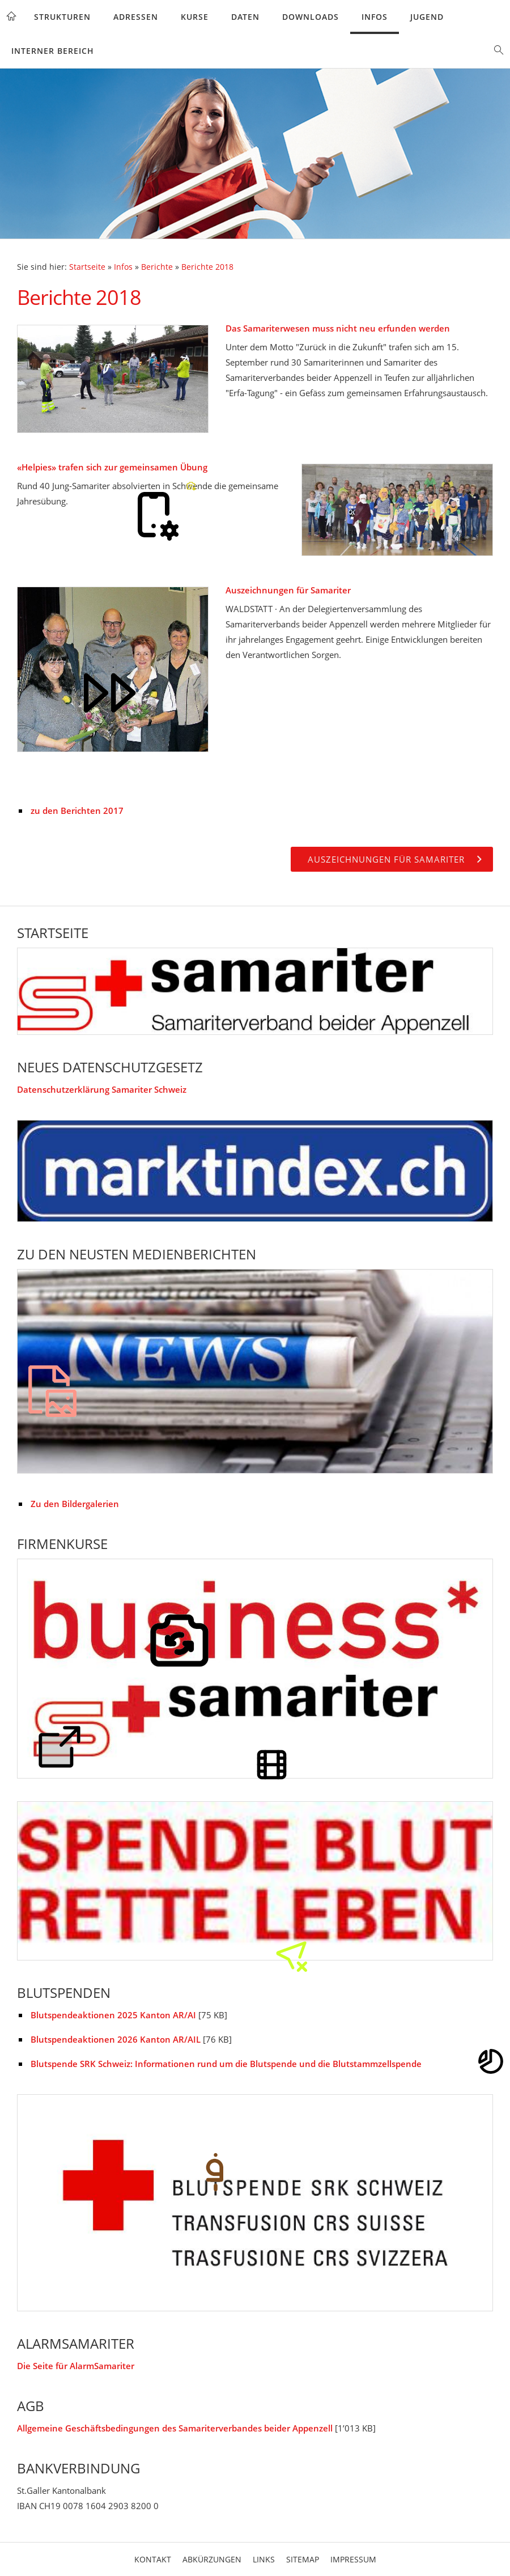  What do you see at coordinates (49, 1389) in the screenshot?
I see `open a media file` at bounding box center [49, 1389].